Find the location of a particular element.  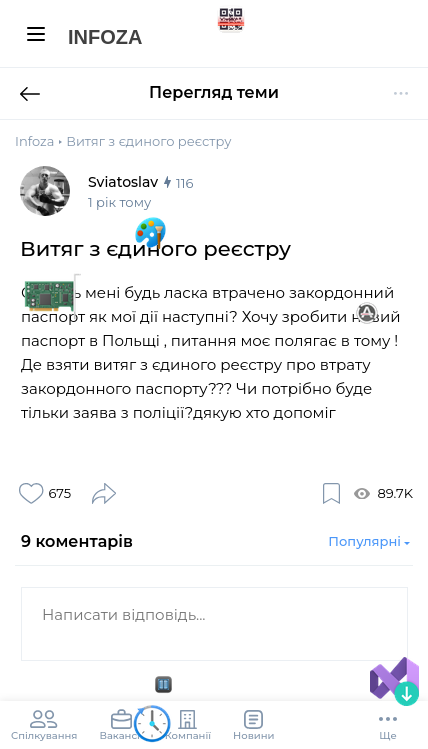

open virtualization container settings is located at coordinates (163, 684).